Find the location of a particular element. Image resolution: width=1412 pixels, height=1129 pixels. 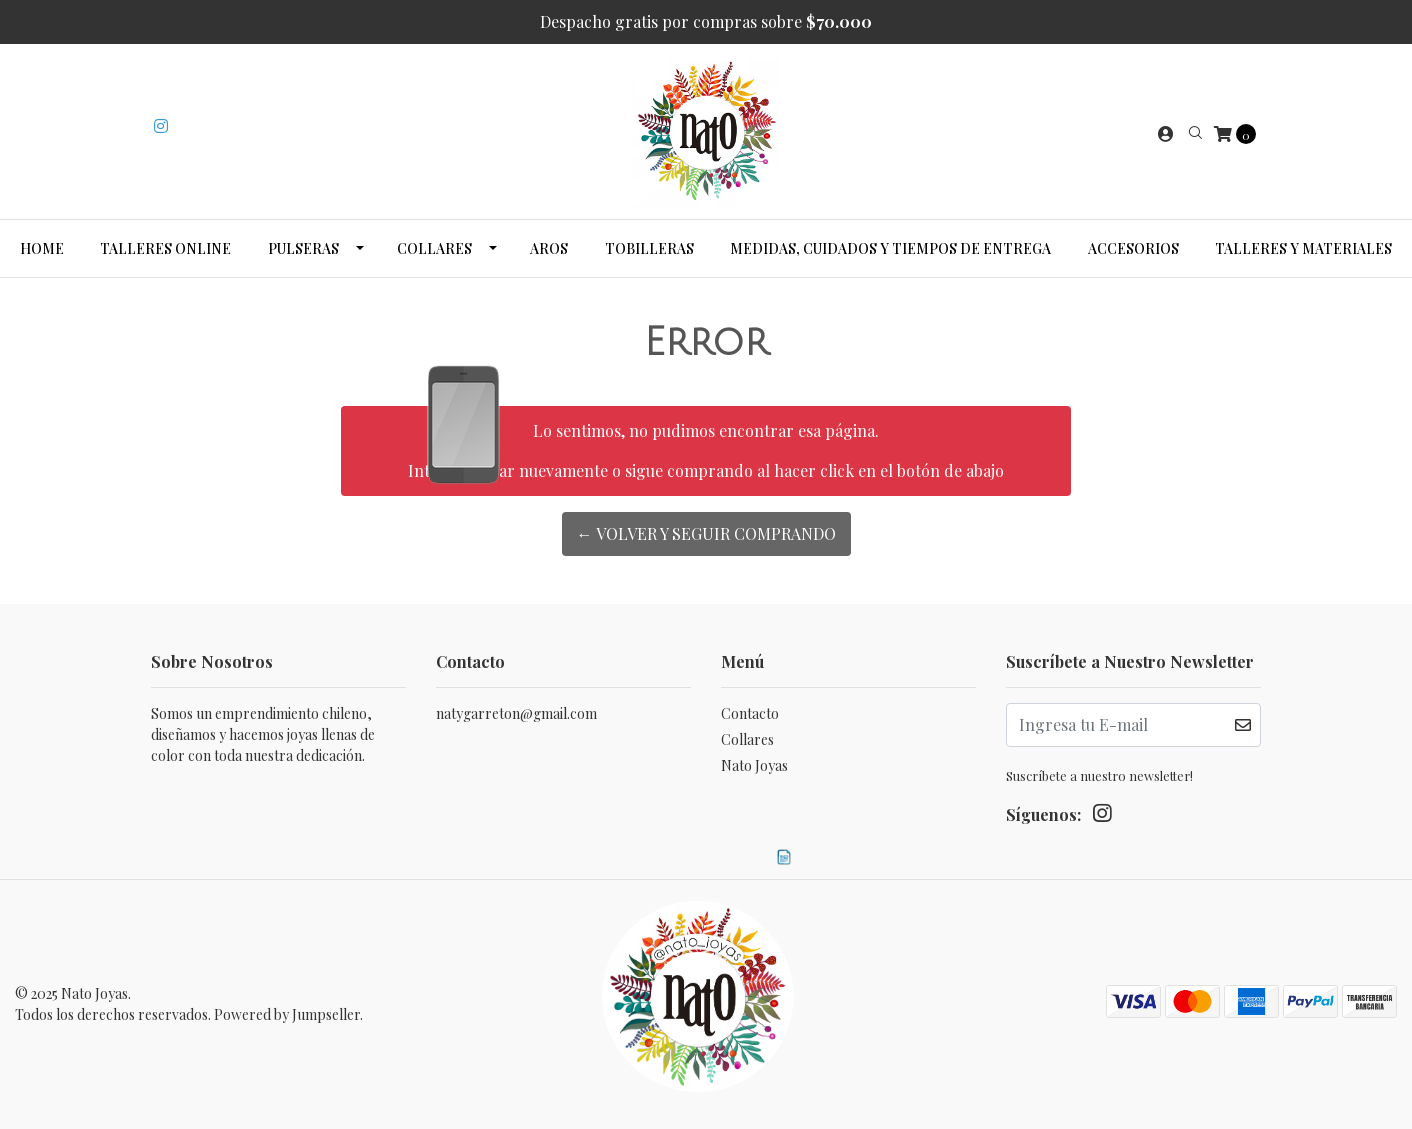

open a libreoffice writer text document is located at coordinates (784, 857).